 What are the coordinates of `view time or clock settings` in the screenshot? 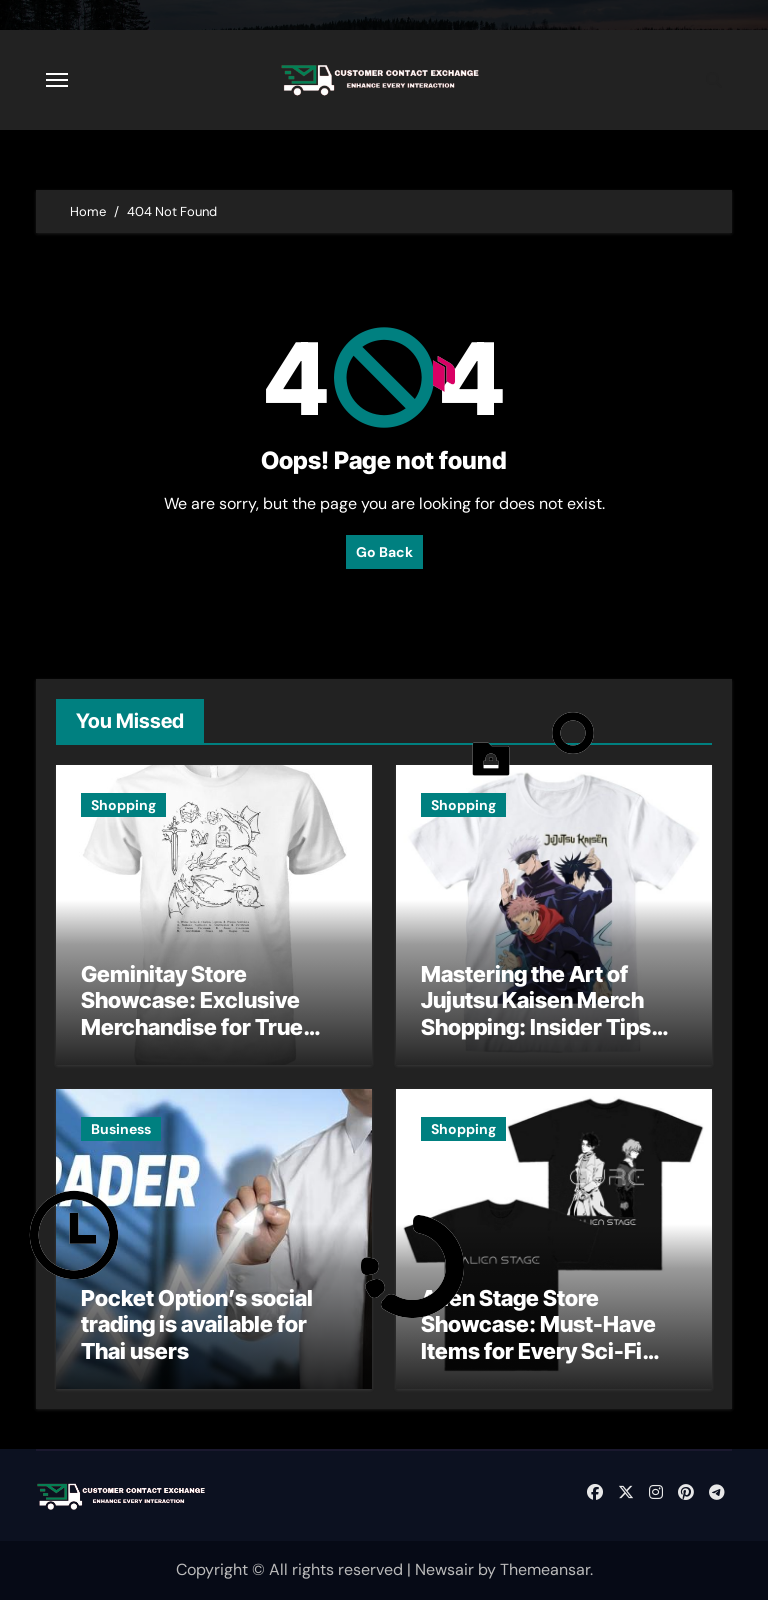 It's located at (74, 1235).